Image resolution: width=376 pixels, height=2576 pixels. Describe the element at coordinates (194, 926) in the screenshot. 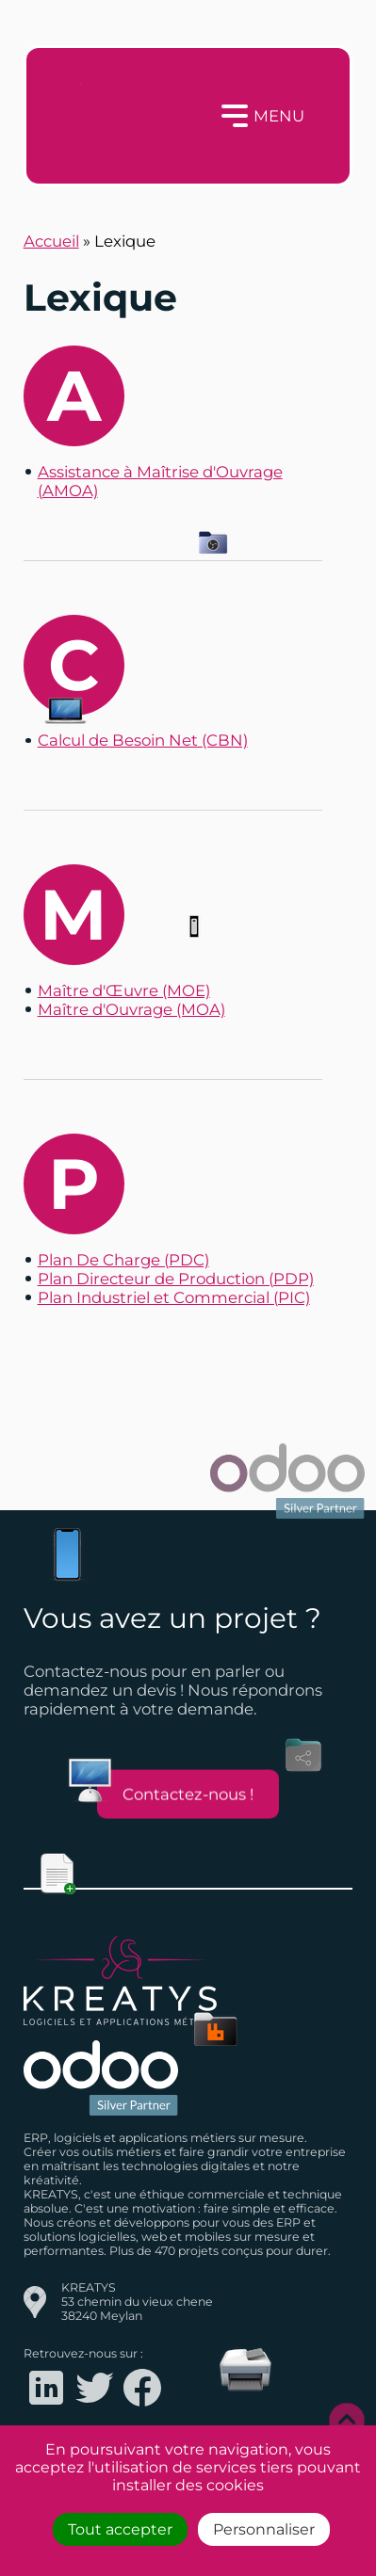

I see `view connected iPod Shuffle in sidebar` at that location.